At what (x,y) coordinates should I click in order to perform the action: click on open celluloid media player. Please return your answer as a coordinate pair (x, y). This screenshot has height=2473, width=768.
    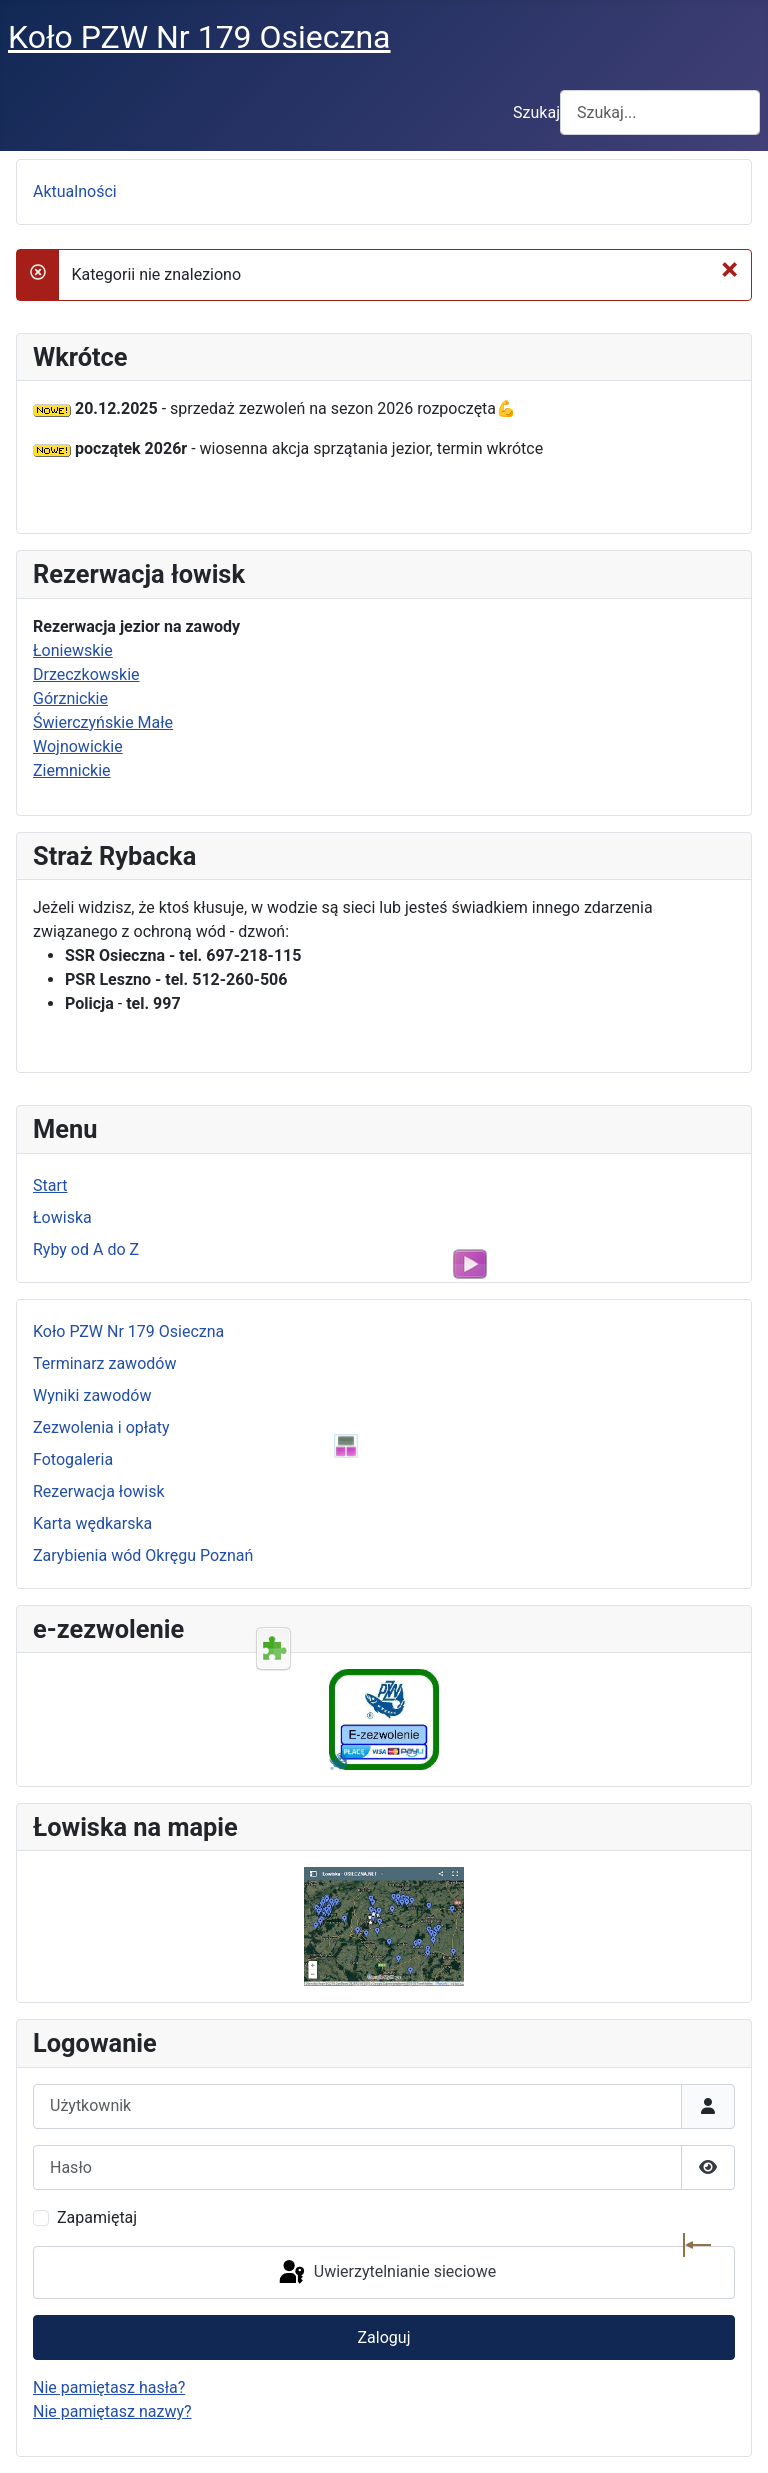
    Looking at the image, I should click on (470, 1264).